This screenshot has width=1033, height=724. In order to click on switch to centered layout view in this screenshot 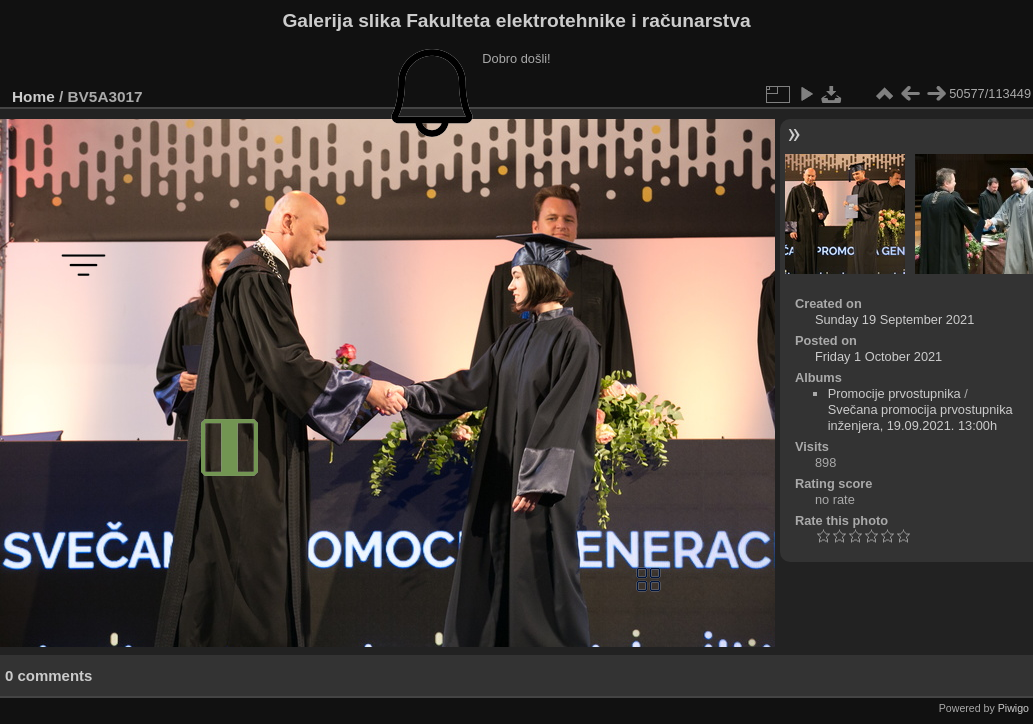, I will do `click(229, 447)`.